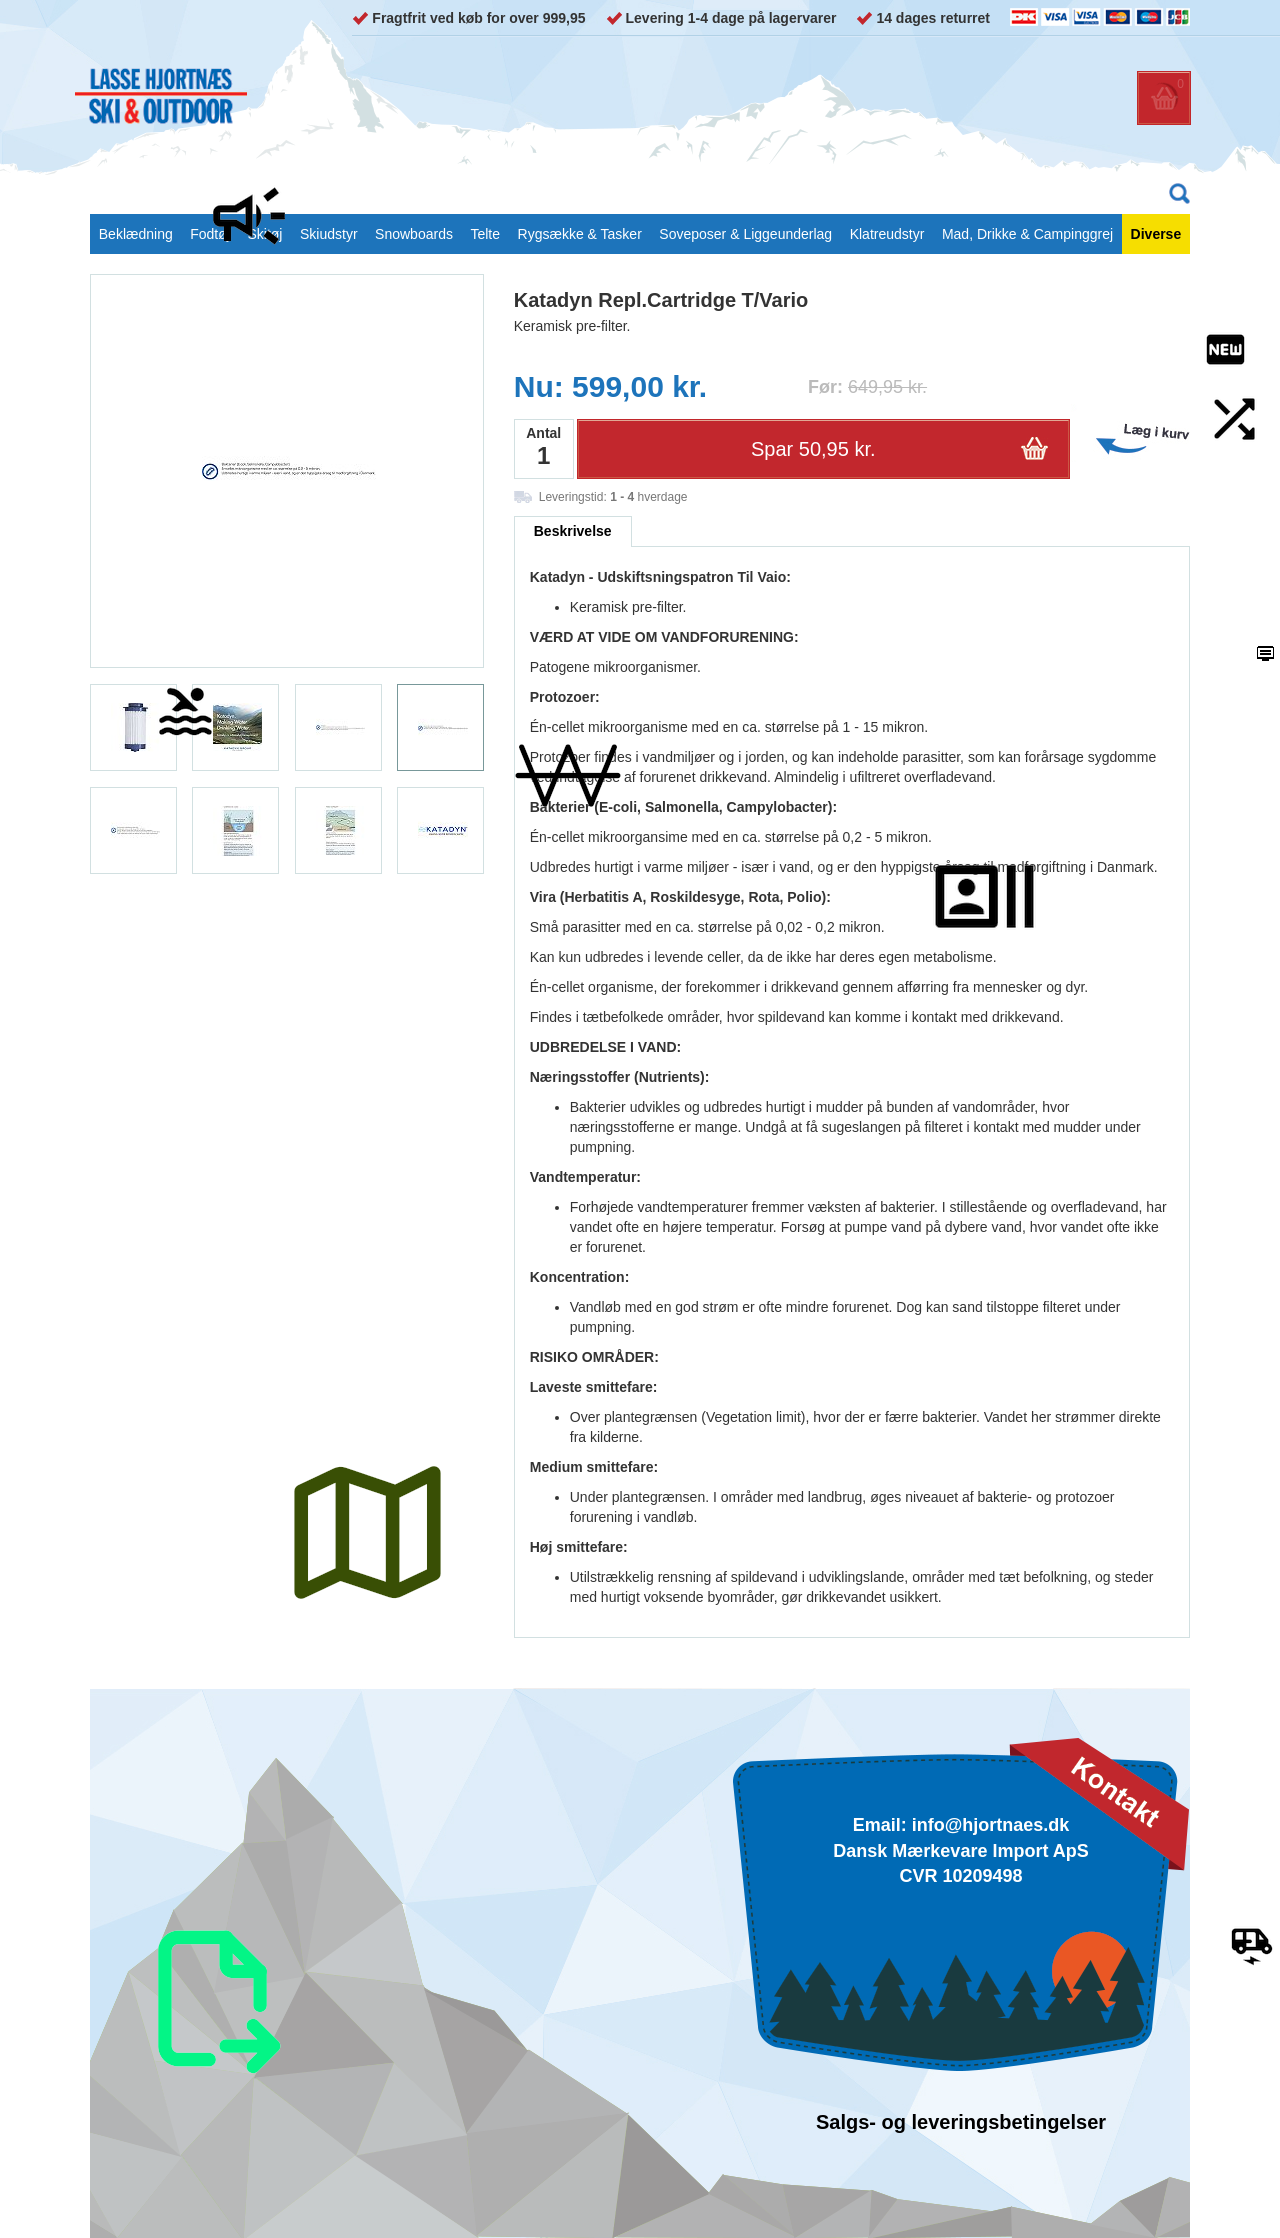  What do you see at coordinates (1265, 653) in the screenshot?
I see `access DVR or recorded content` at bounding box center [1265, 653].